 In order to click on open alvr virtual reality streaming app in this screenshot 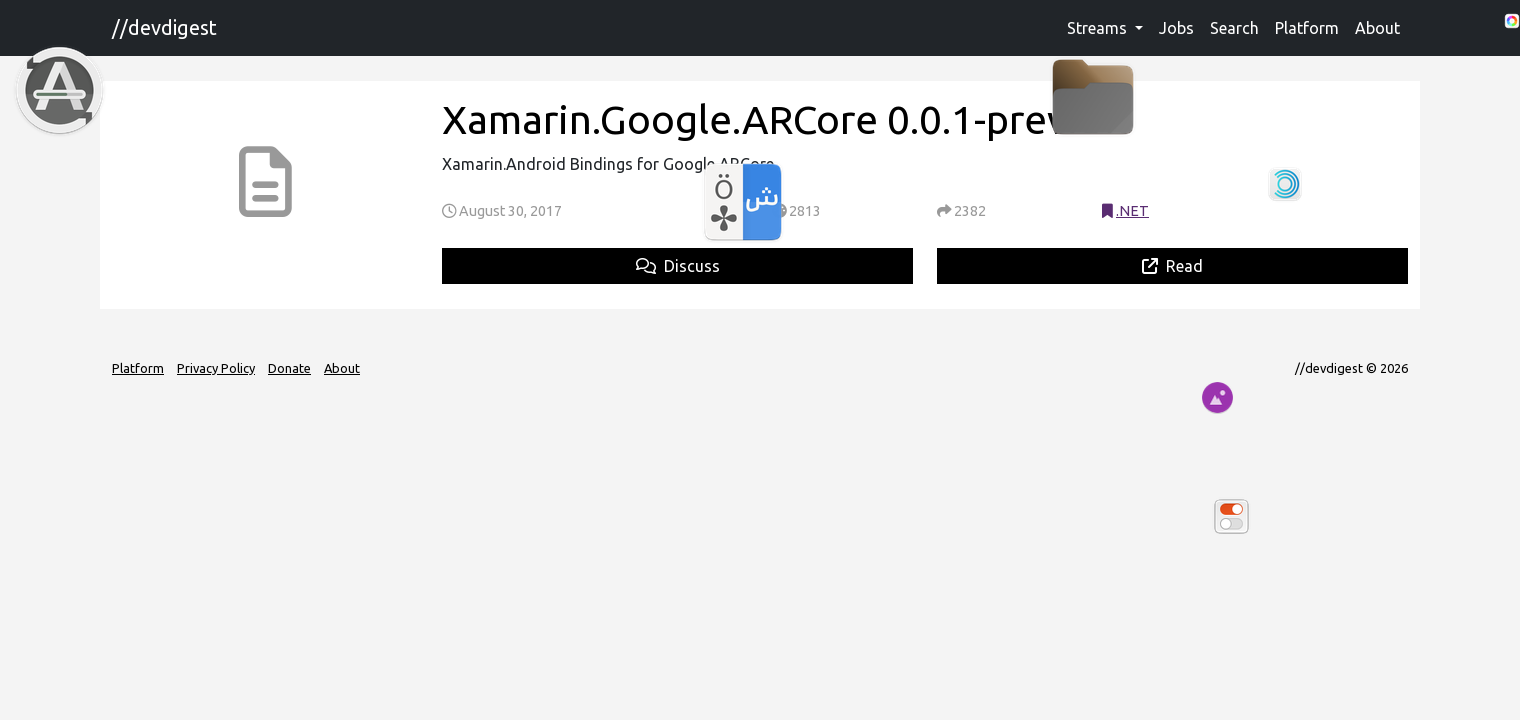, I will do `click(1285, 184)`.